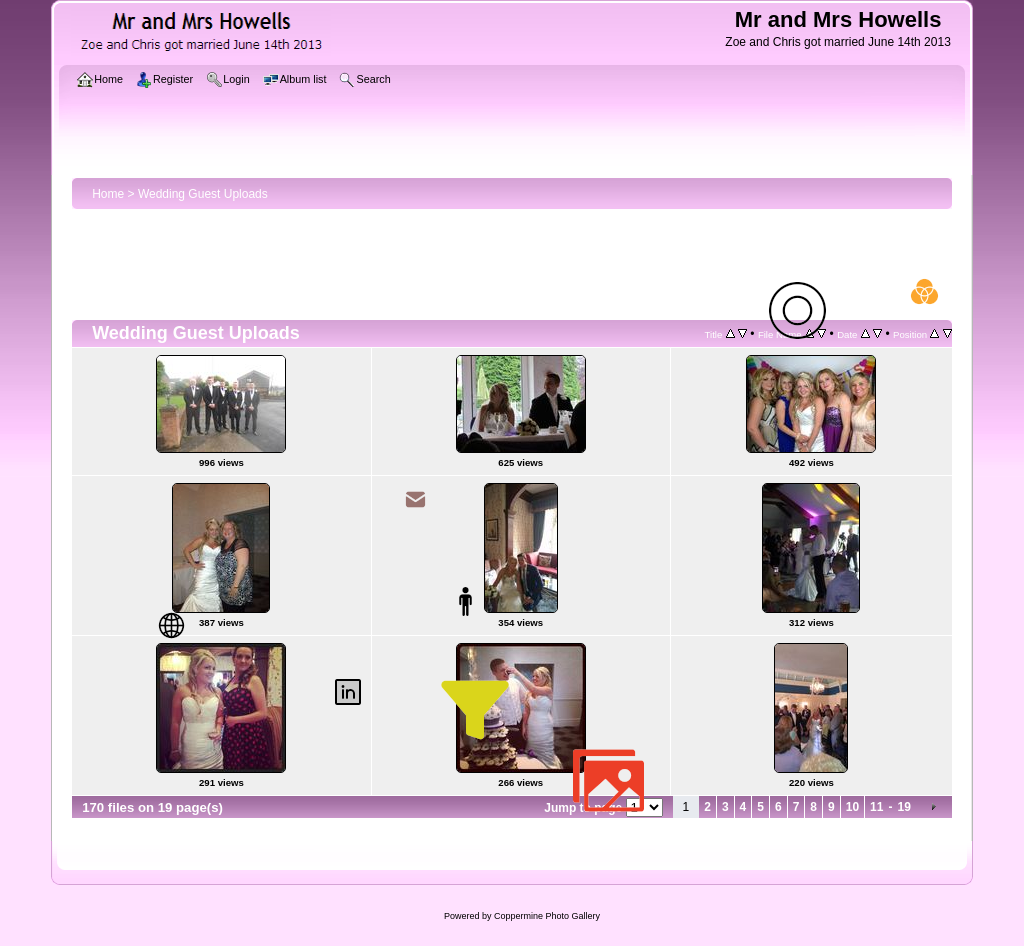  What do you see at coordinates (797, 310) in the screenshot?
I see `unselected radio button option` at bounding box center [797, 310].